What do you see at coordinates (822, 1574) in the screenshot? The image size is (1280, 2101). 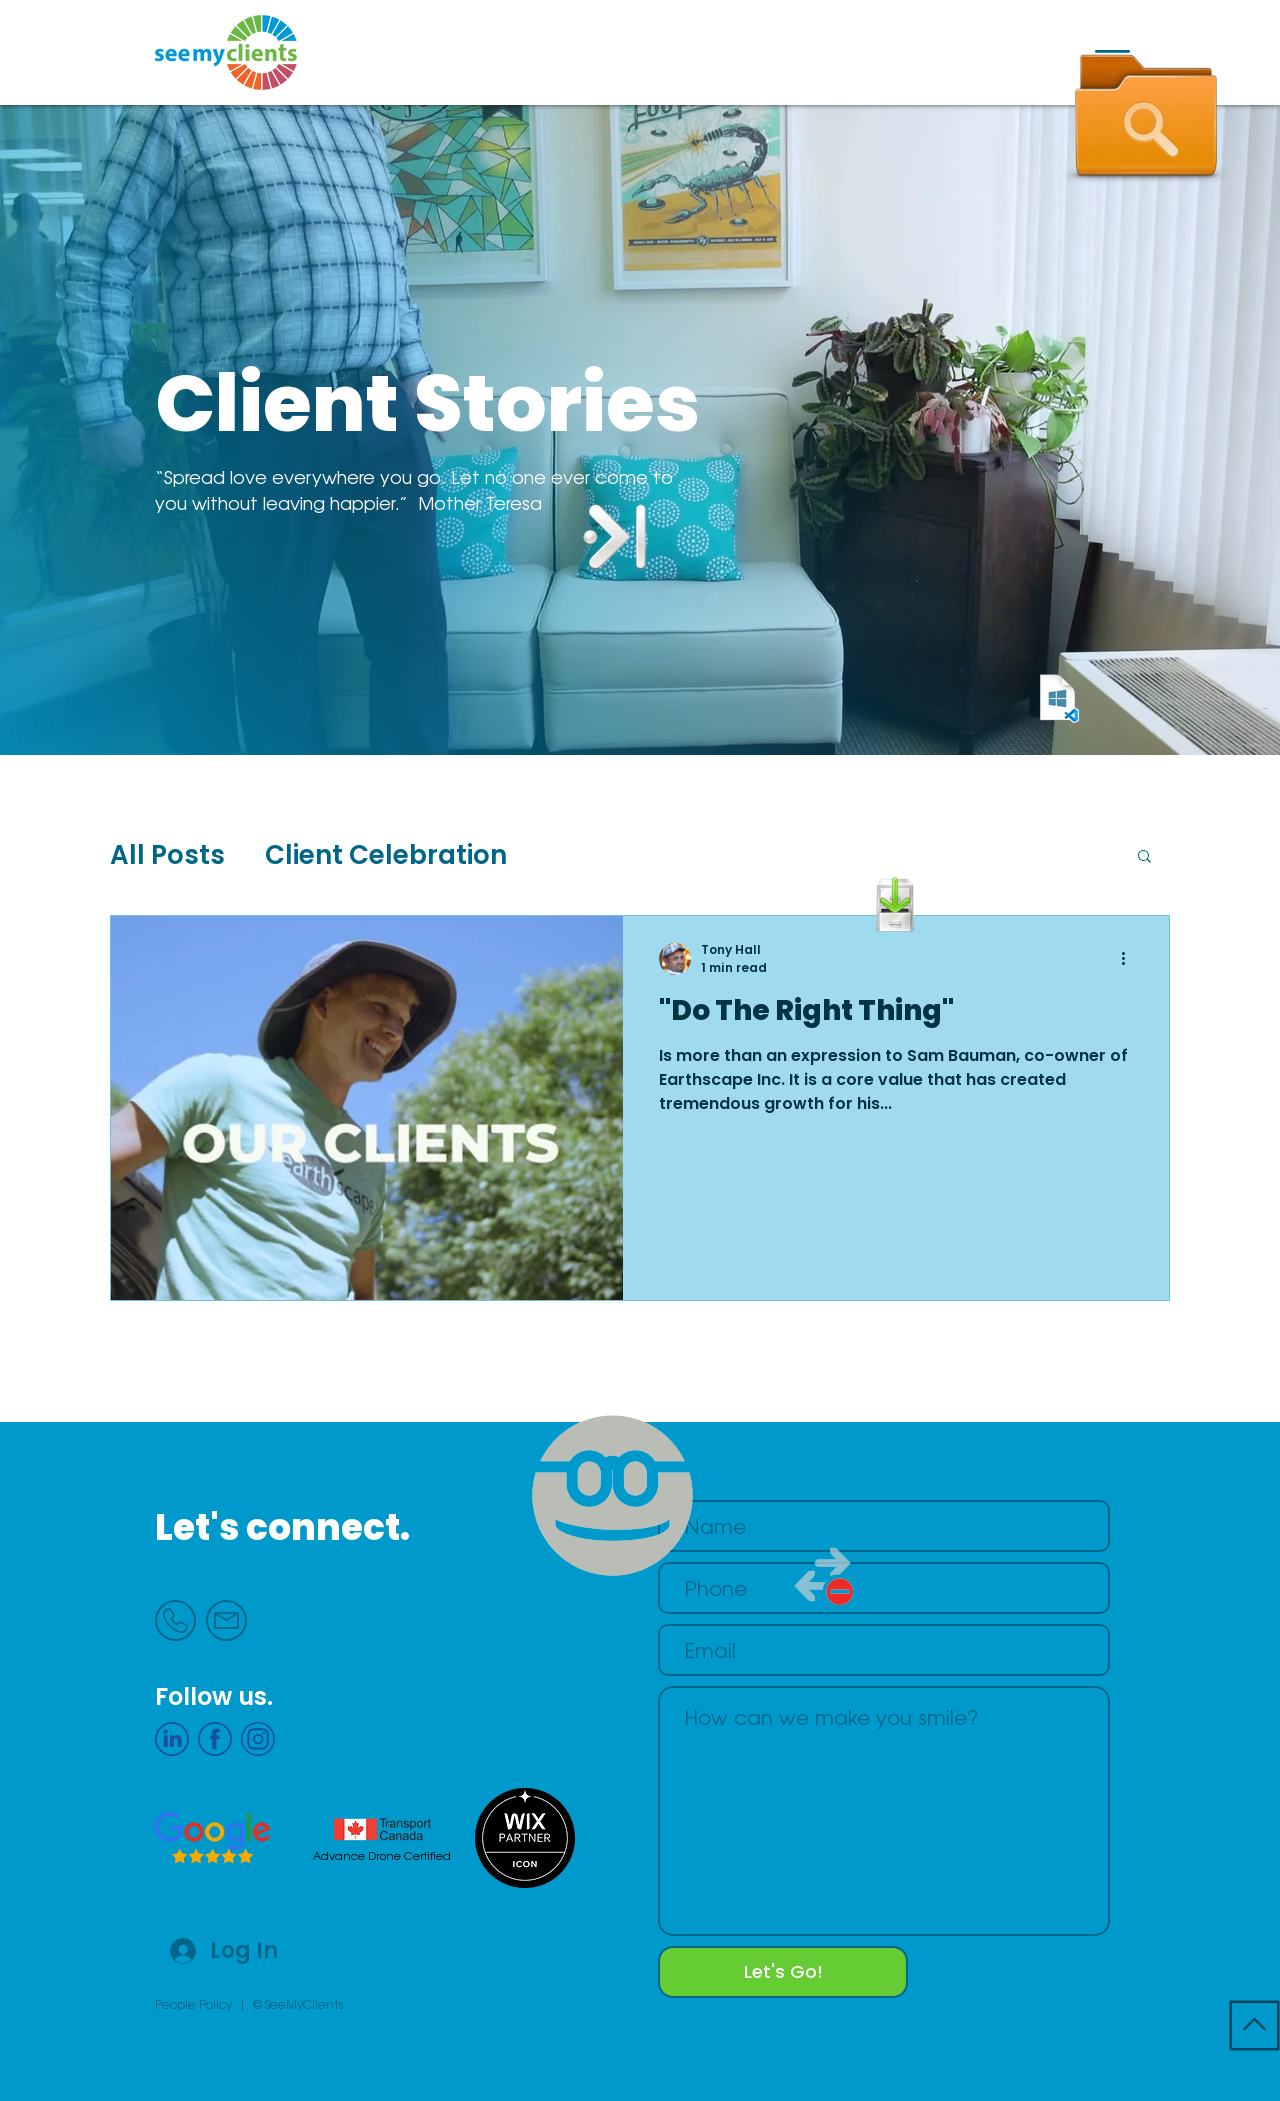 I see `network connection error` at bounding box center [822, 1574].